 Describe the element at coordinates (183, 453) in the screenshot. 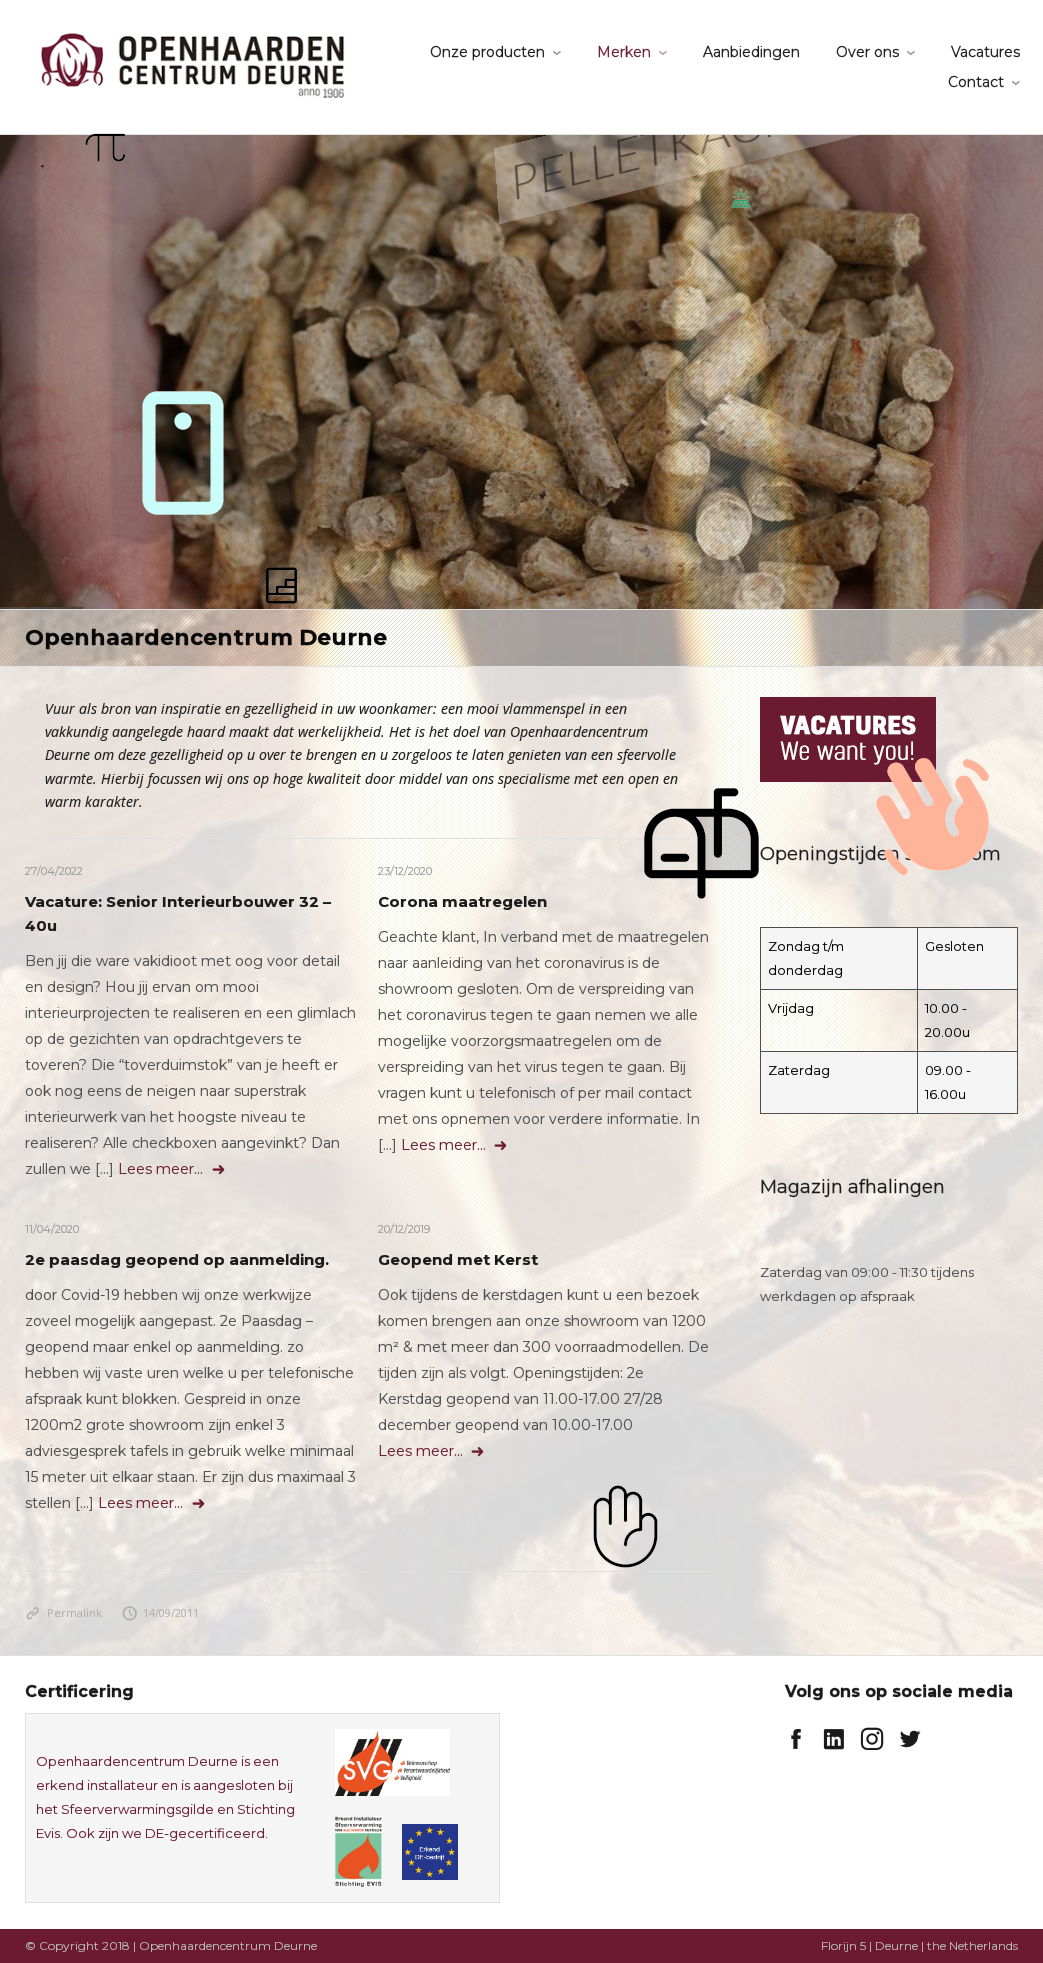

I see `access device camera through mobile app` at that location.